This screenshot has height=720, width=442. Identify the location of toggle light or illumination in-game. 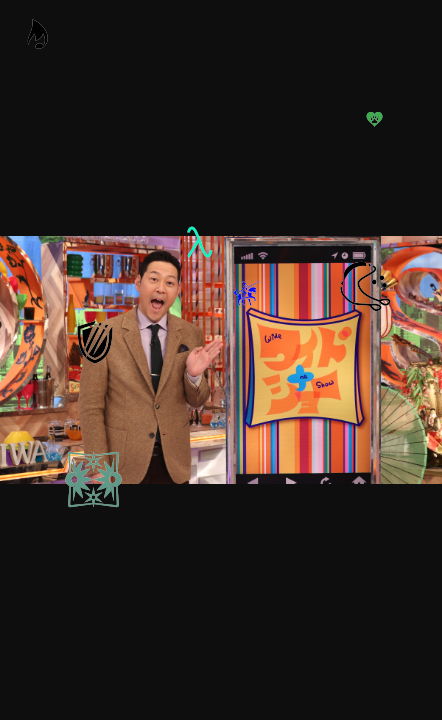
(37, 34).